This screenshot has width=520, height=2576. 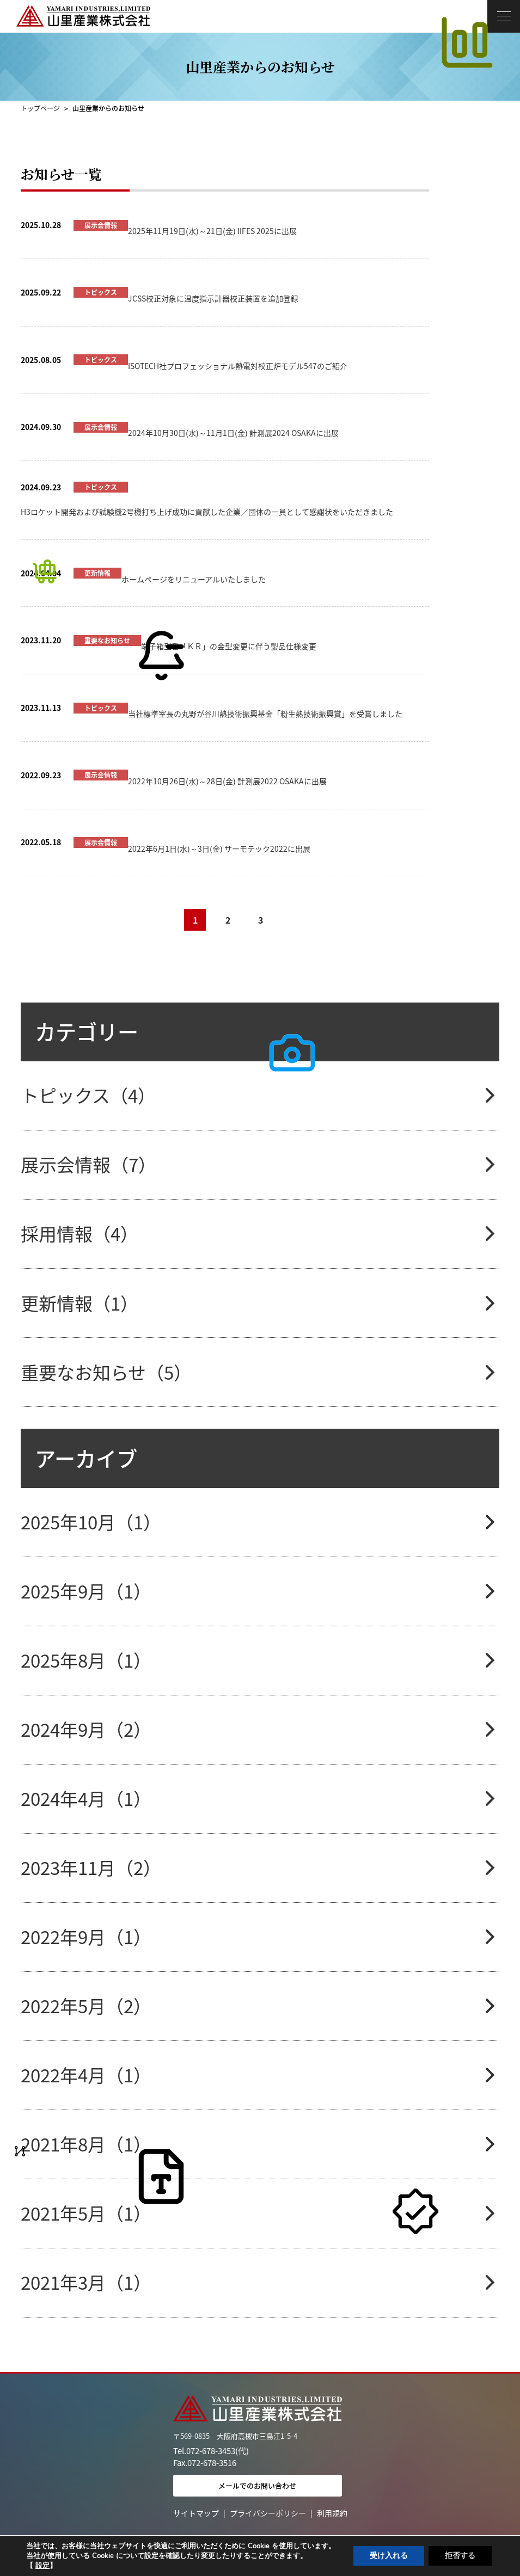 What do you see at coordinates (467, 42) in the screenshot?
I see `view analytics or statistics dashboard` at bounding box center [467, 42].